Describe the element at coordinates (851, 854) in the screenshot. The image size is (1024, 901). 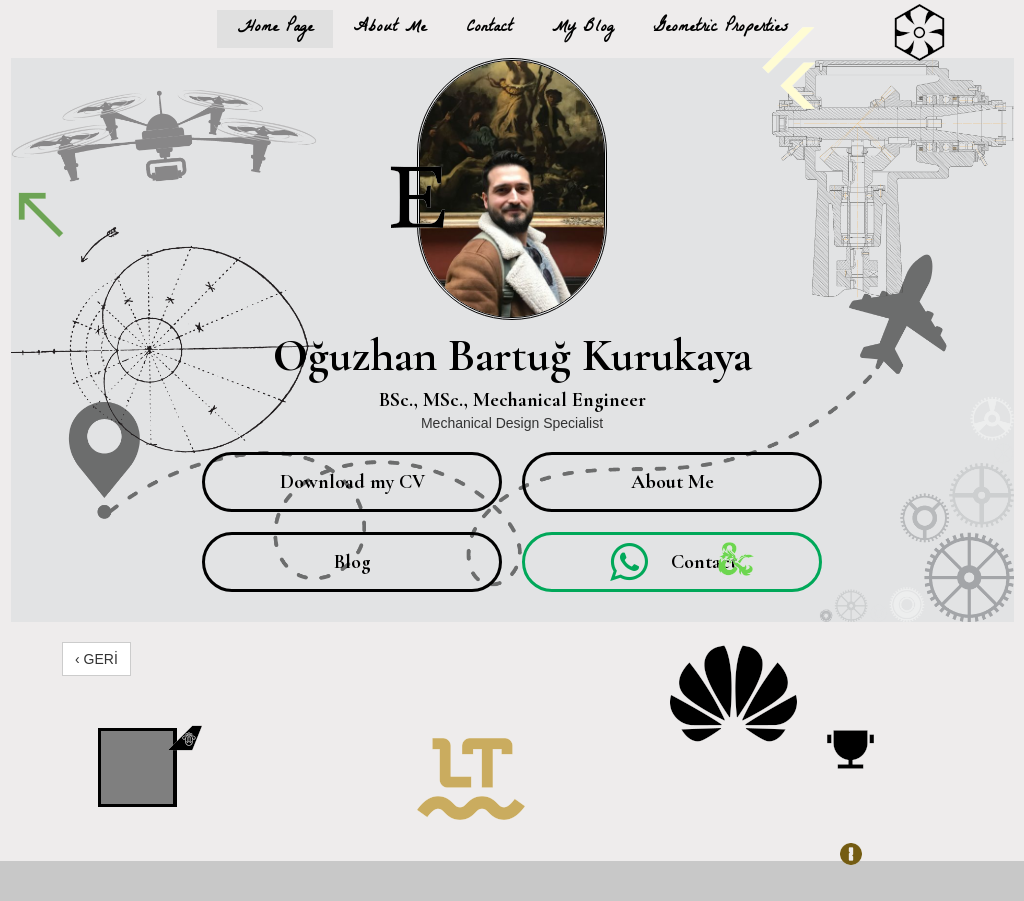
I see `open 1Password app` at that location.